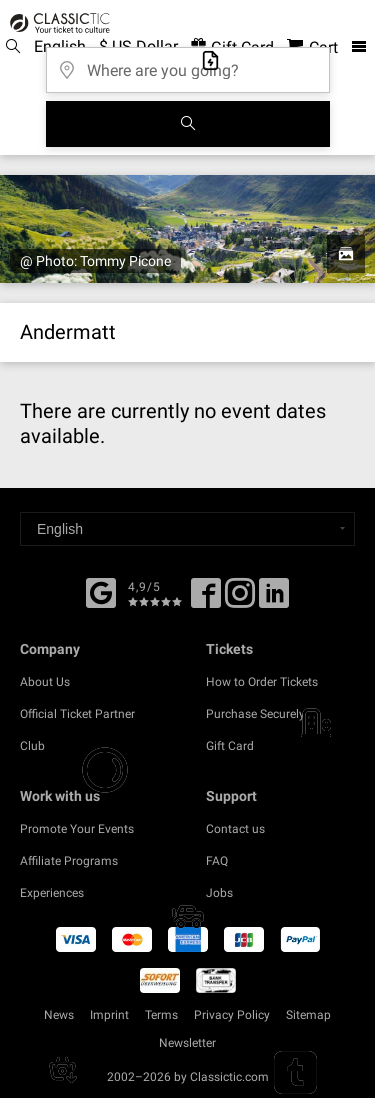 This screenshot has width=375, height=1098. What do you see at coordinates (316, 722) in the screenshot?
I see `view property listings` at bounding box center [316, 722].